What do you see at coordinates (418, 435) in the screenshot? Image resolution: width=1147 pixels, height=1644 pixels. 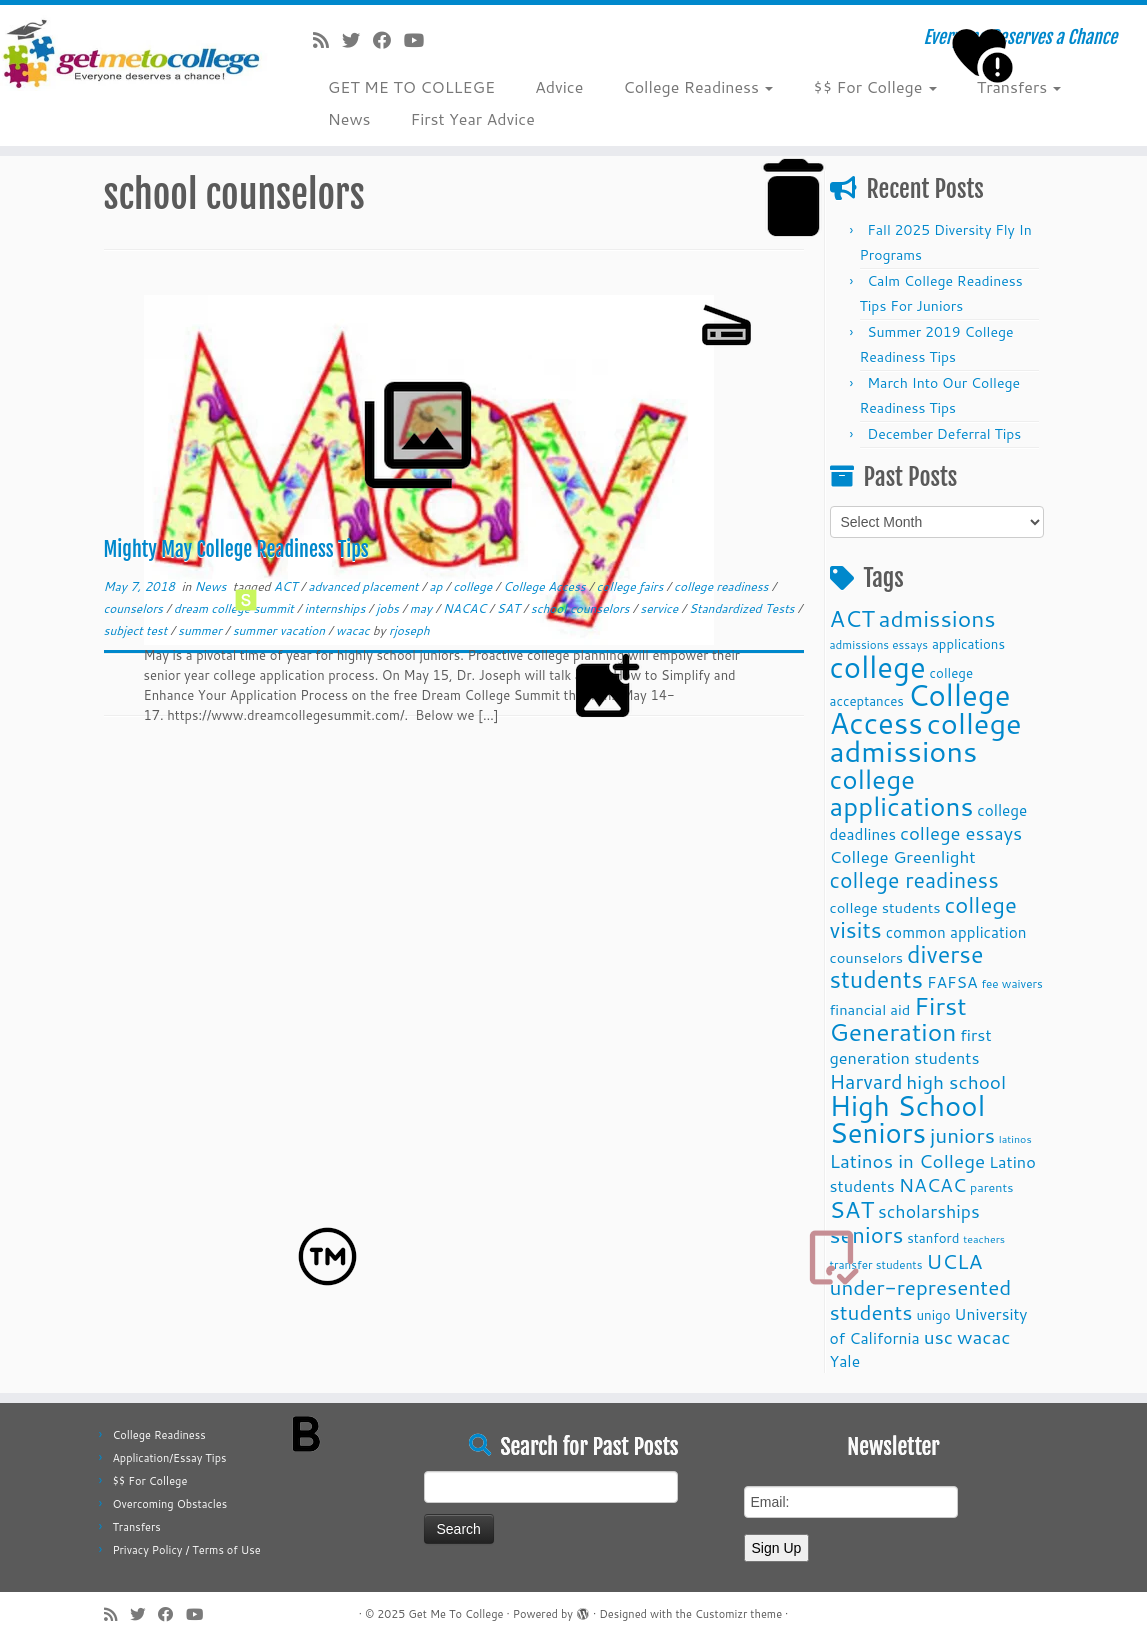 I see `apply filters to images or photos` at bounding box center [418, 435].